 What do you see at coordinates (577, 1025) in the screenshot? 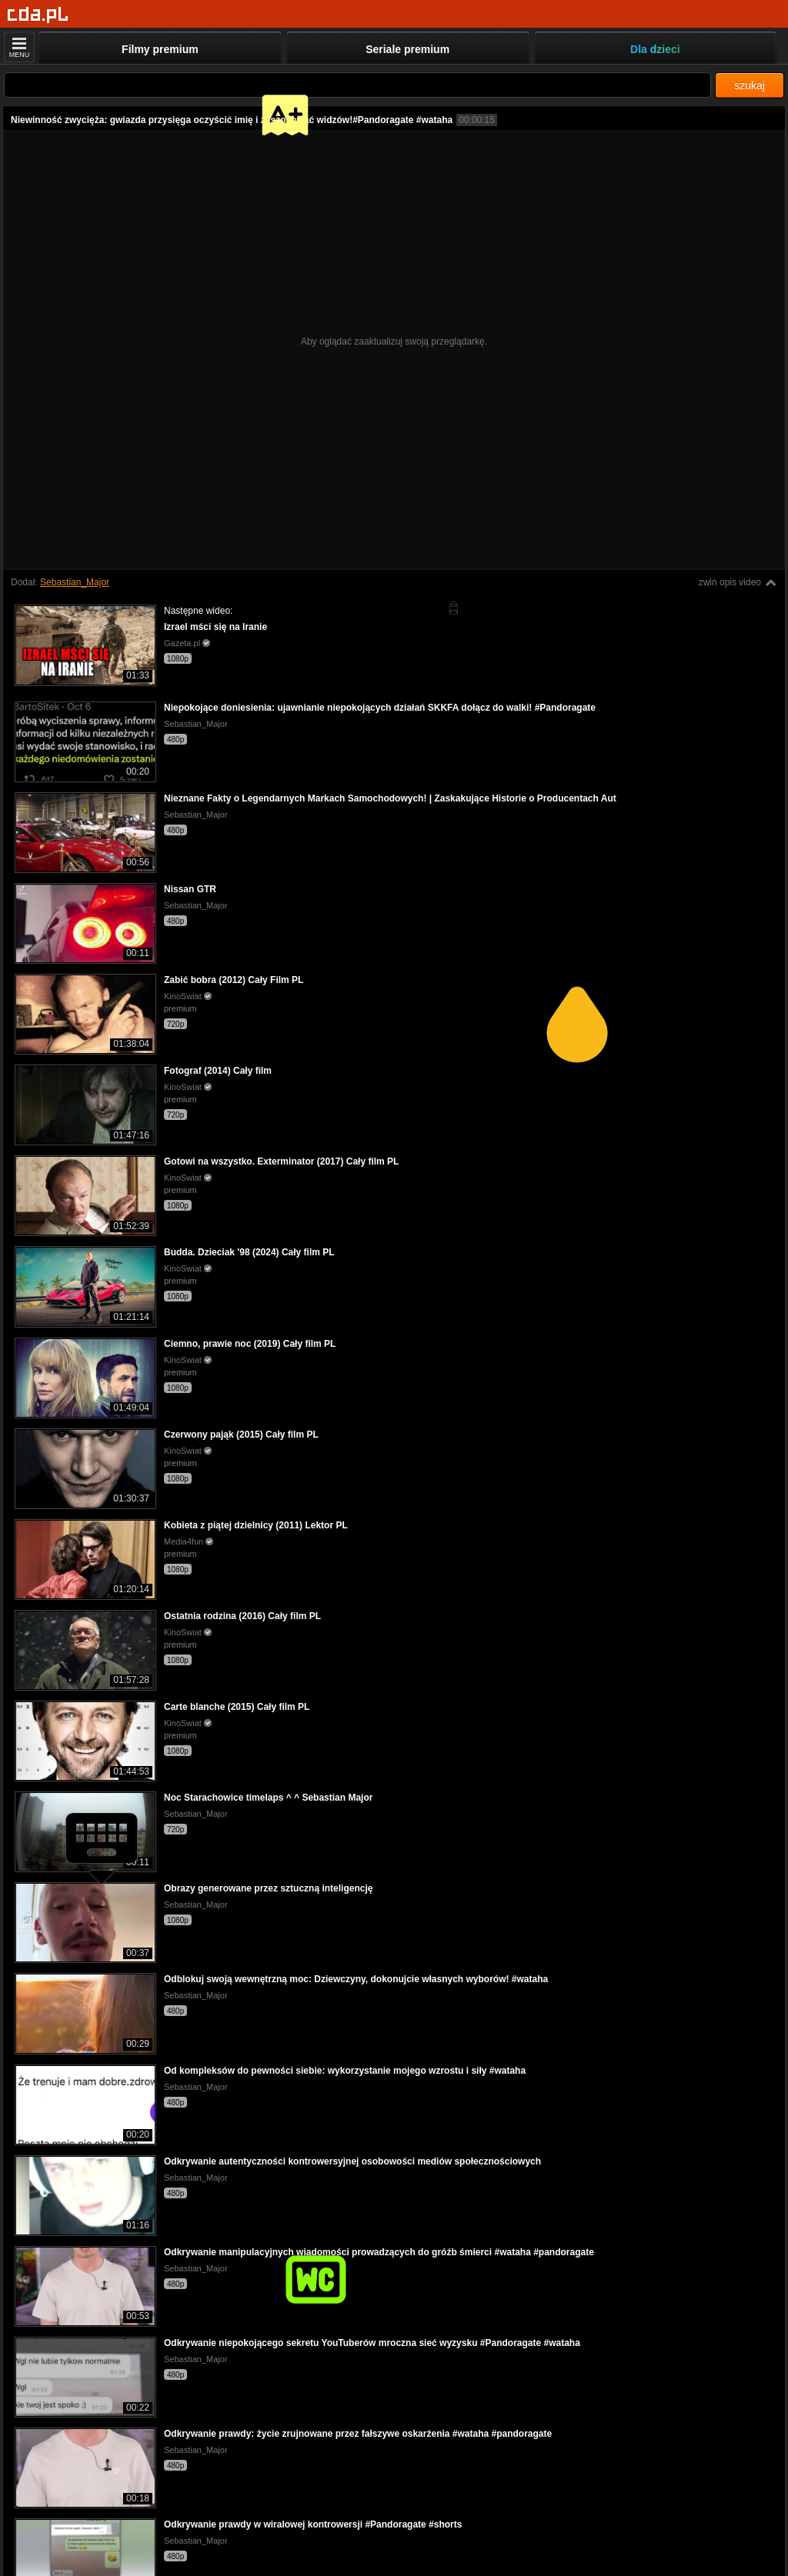
I see `adjust water or hydration settings` at bounding box center [577, 1025].